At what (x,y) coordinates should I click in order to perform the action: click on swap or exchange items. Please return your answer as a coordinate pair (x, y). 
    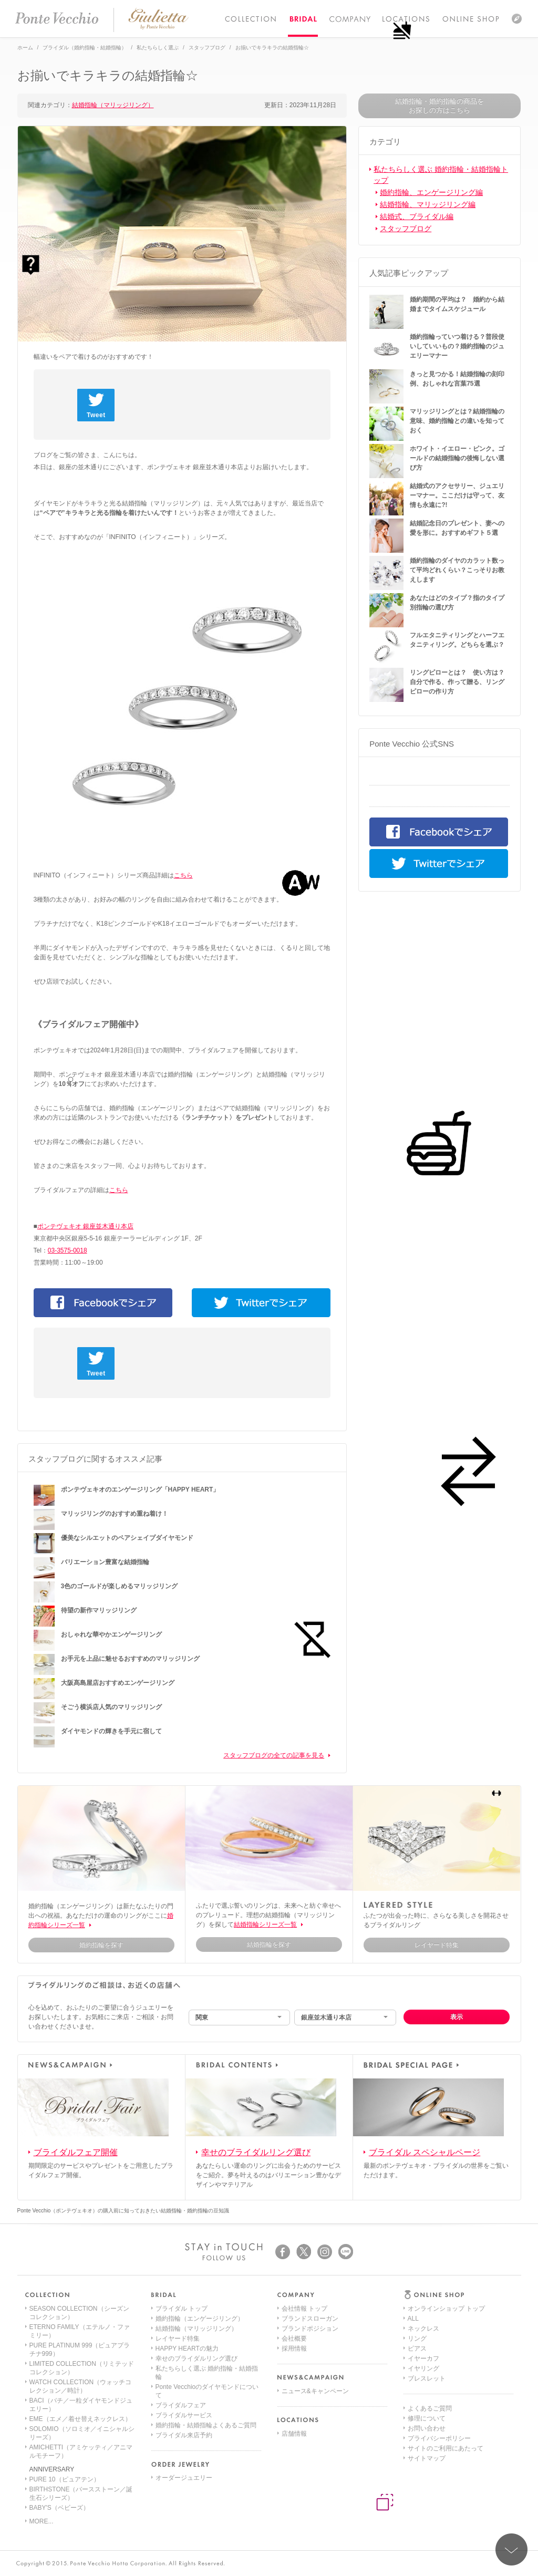
    Looking at the image, I should click on (468, 1471).